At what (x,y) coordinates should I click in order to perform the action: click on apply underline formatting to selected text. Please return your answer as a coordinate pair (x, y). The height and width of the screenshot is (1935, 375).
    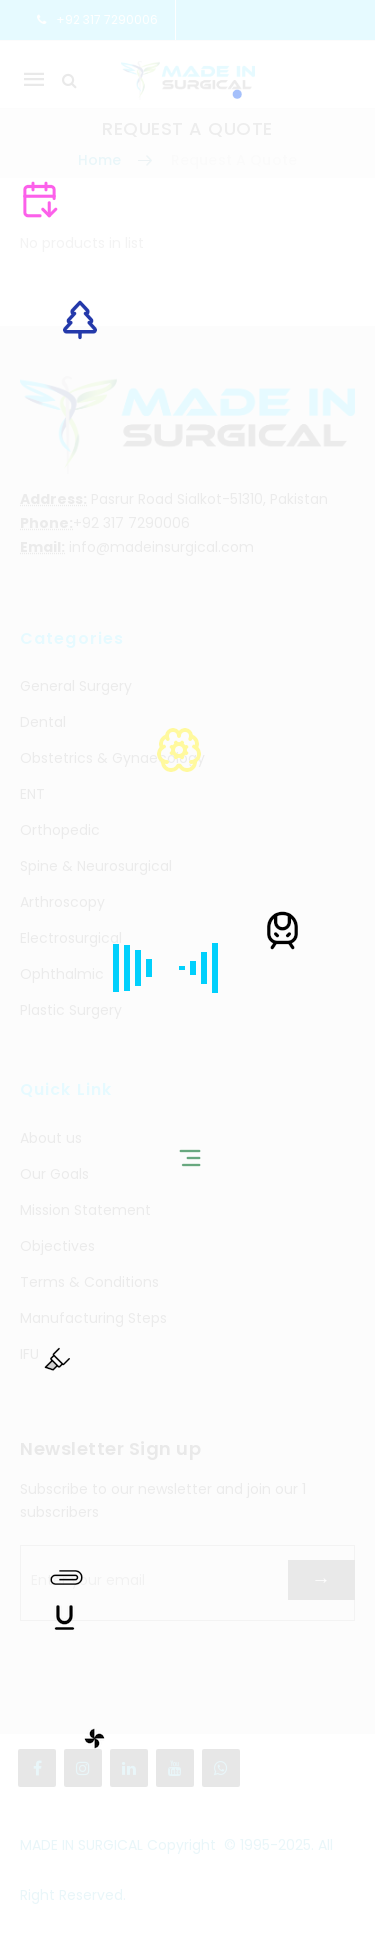
    Looking at the image, I should click on (64, 1617).